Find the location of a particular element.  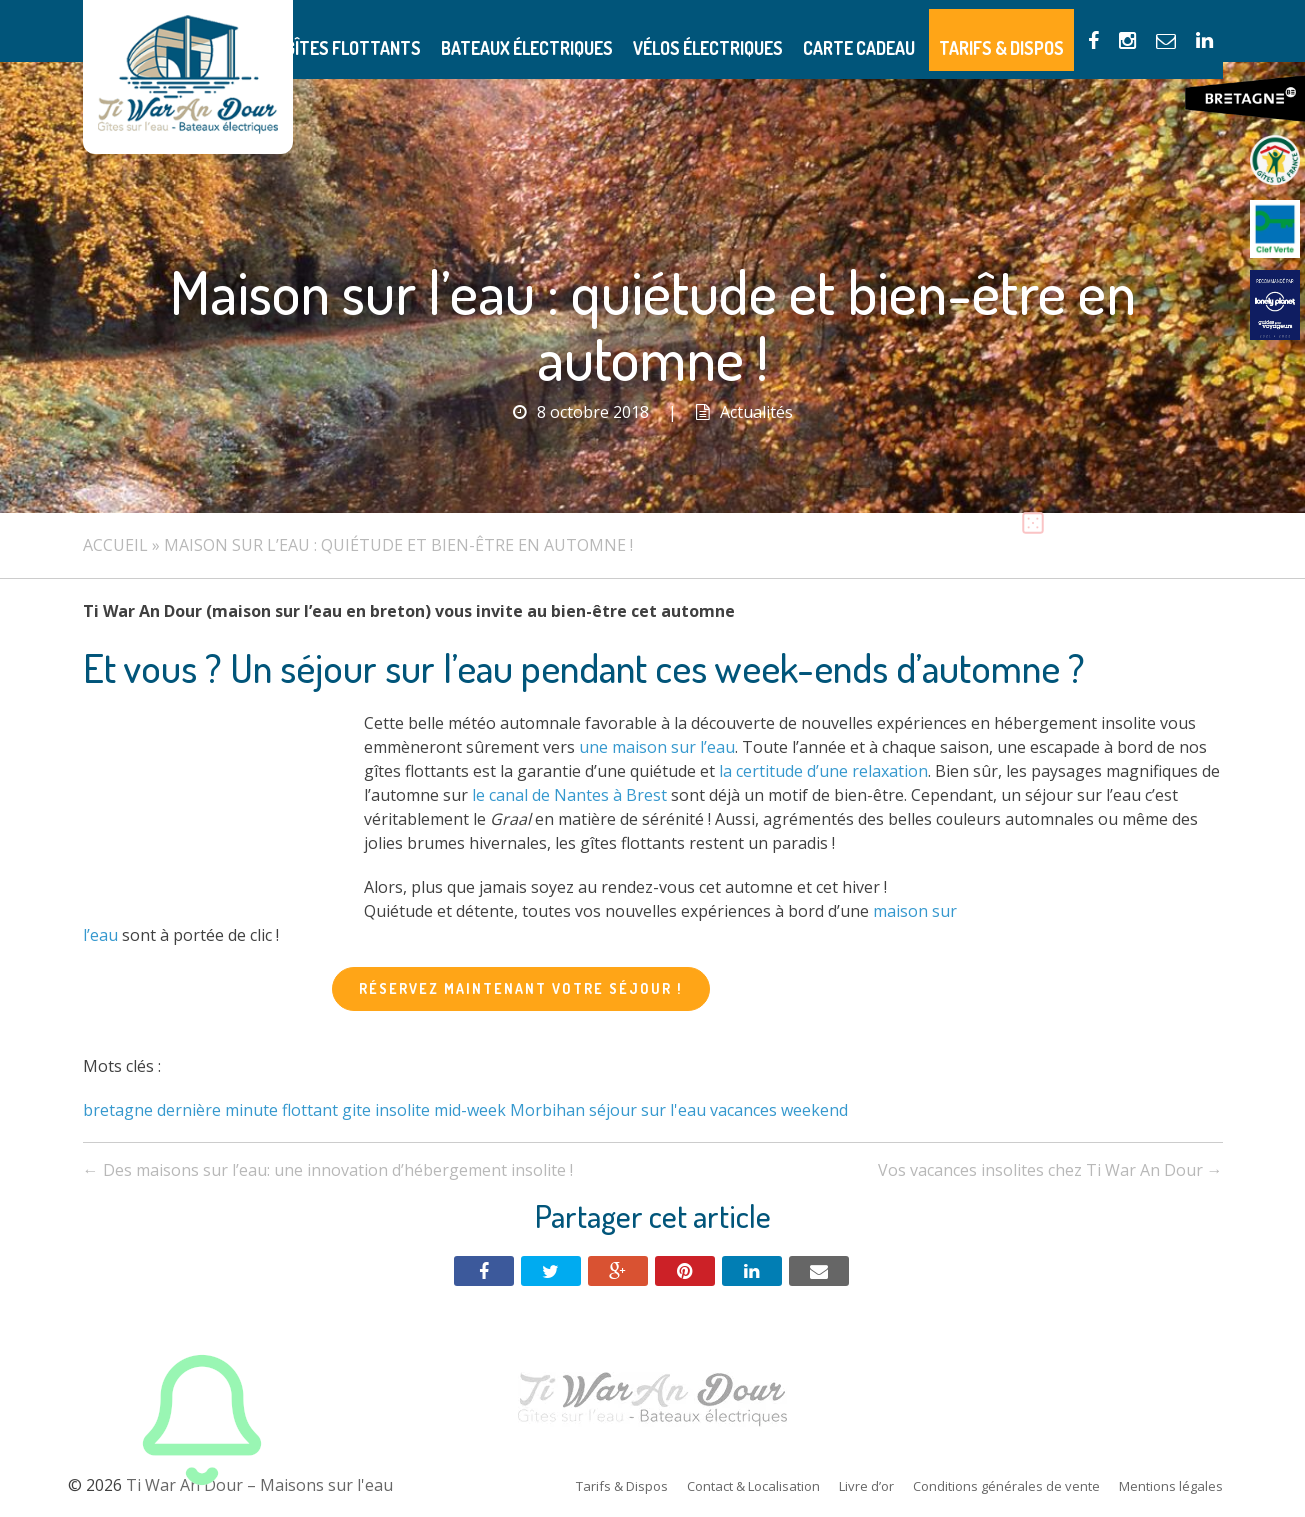

view notifications is located at coordinates (202, 1420).